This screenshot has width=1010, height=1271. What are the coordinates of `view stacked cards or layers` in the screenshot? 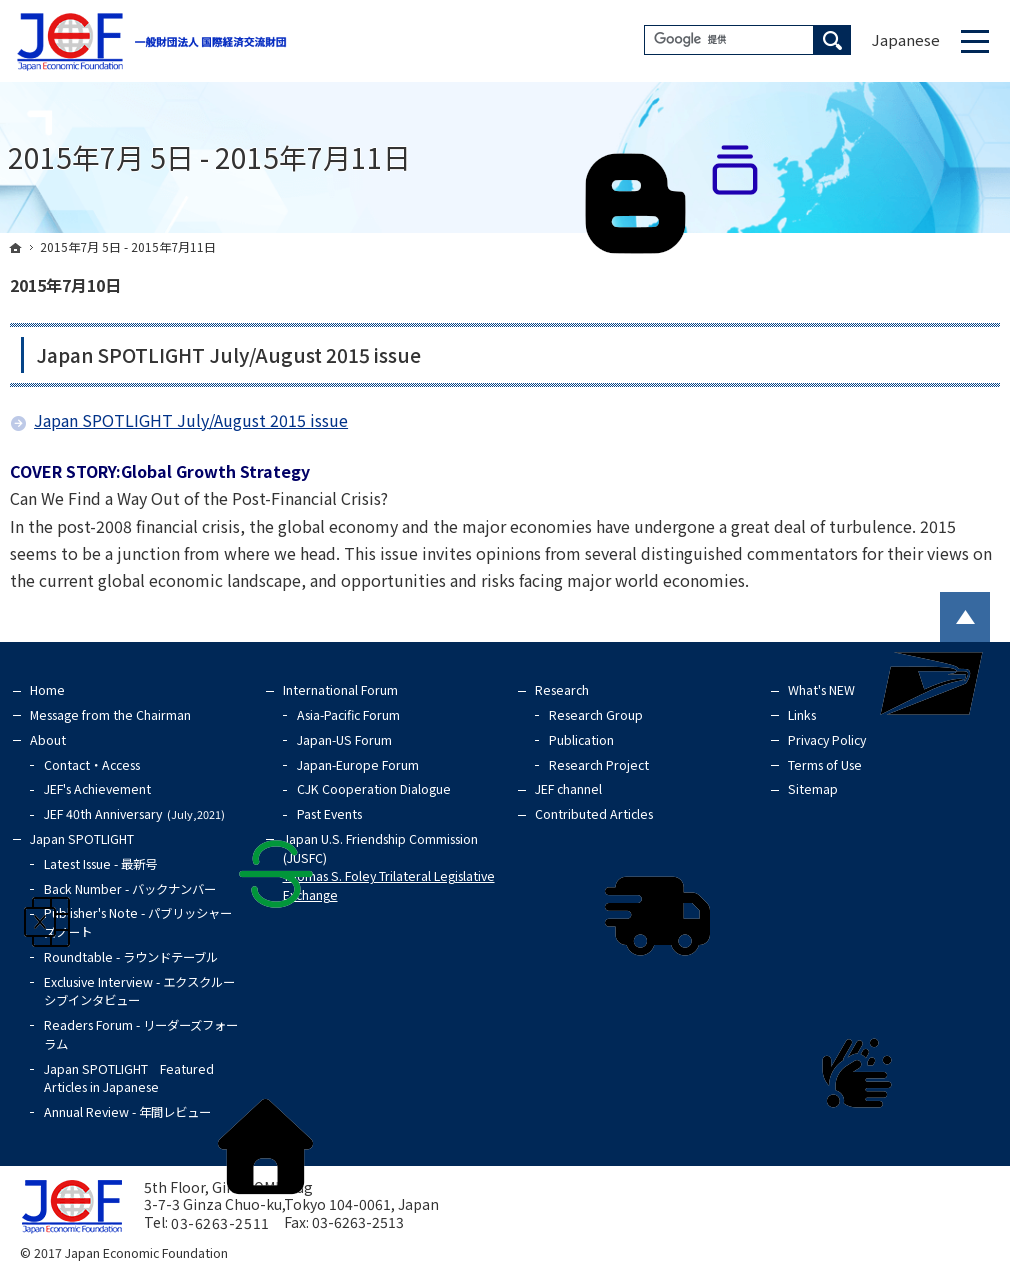 It's located at (735, 170).